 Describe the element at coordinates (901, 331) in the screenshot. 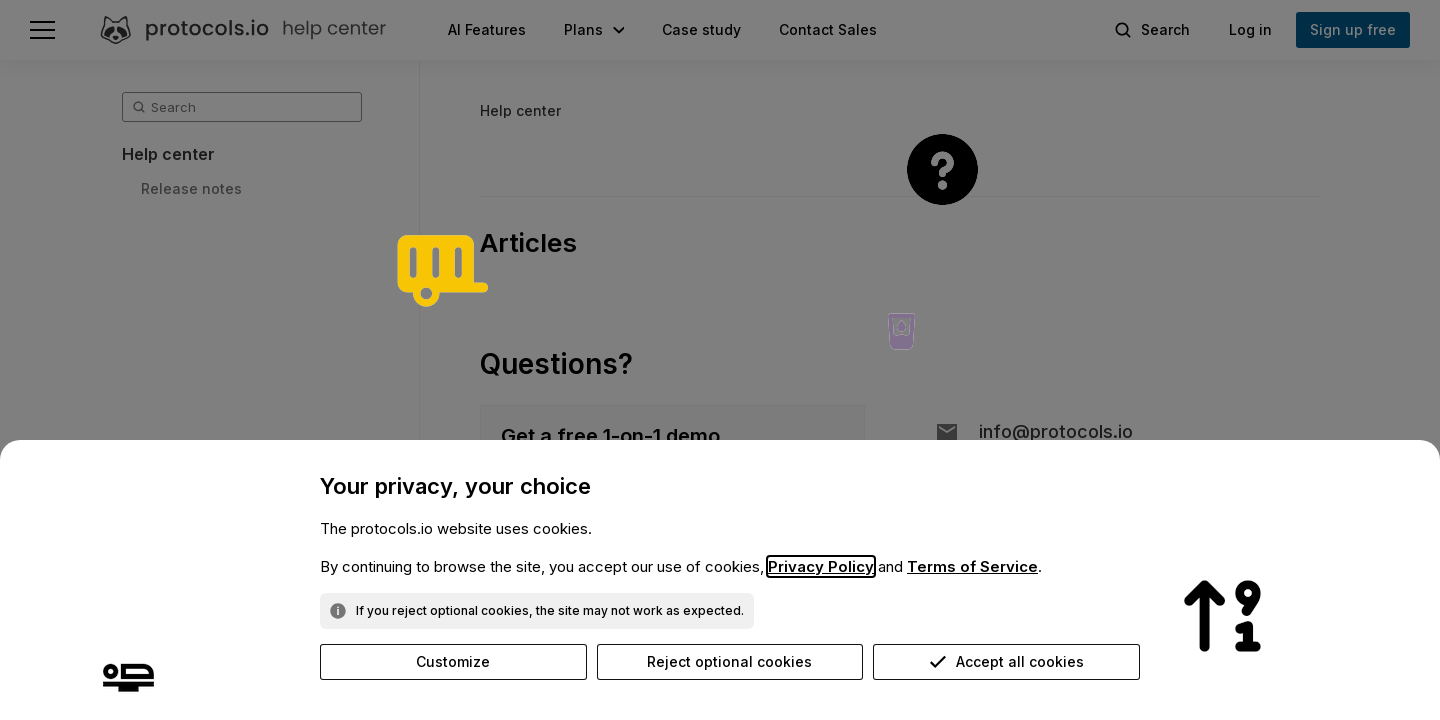

I see `track water intake or hydration` at that location.